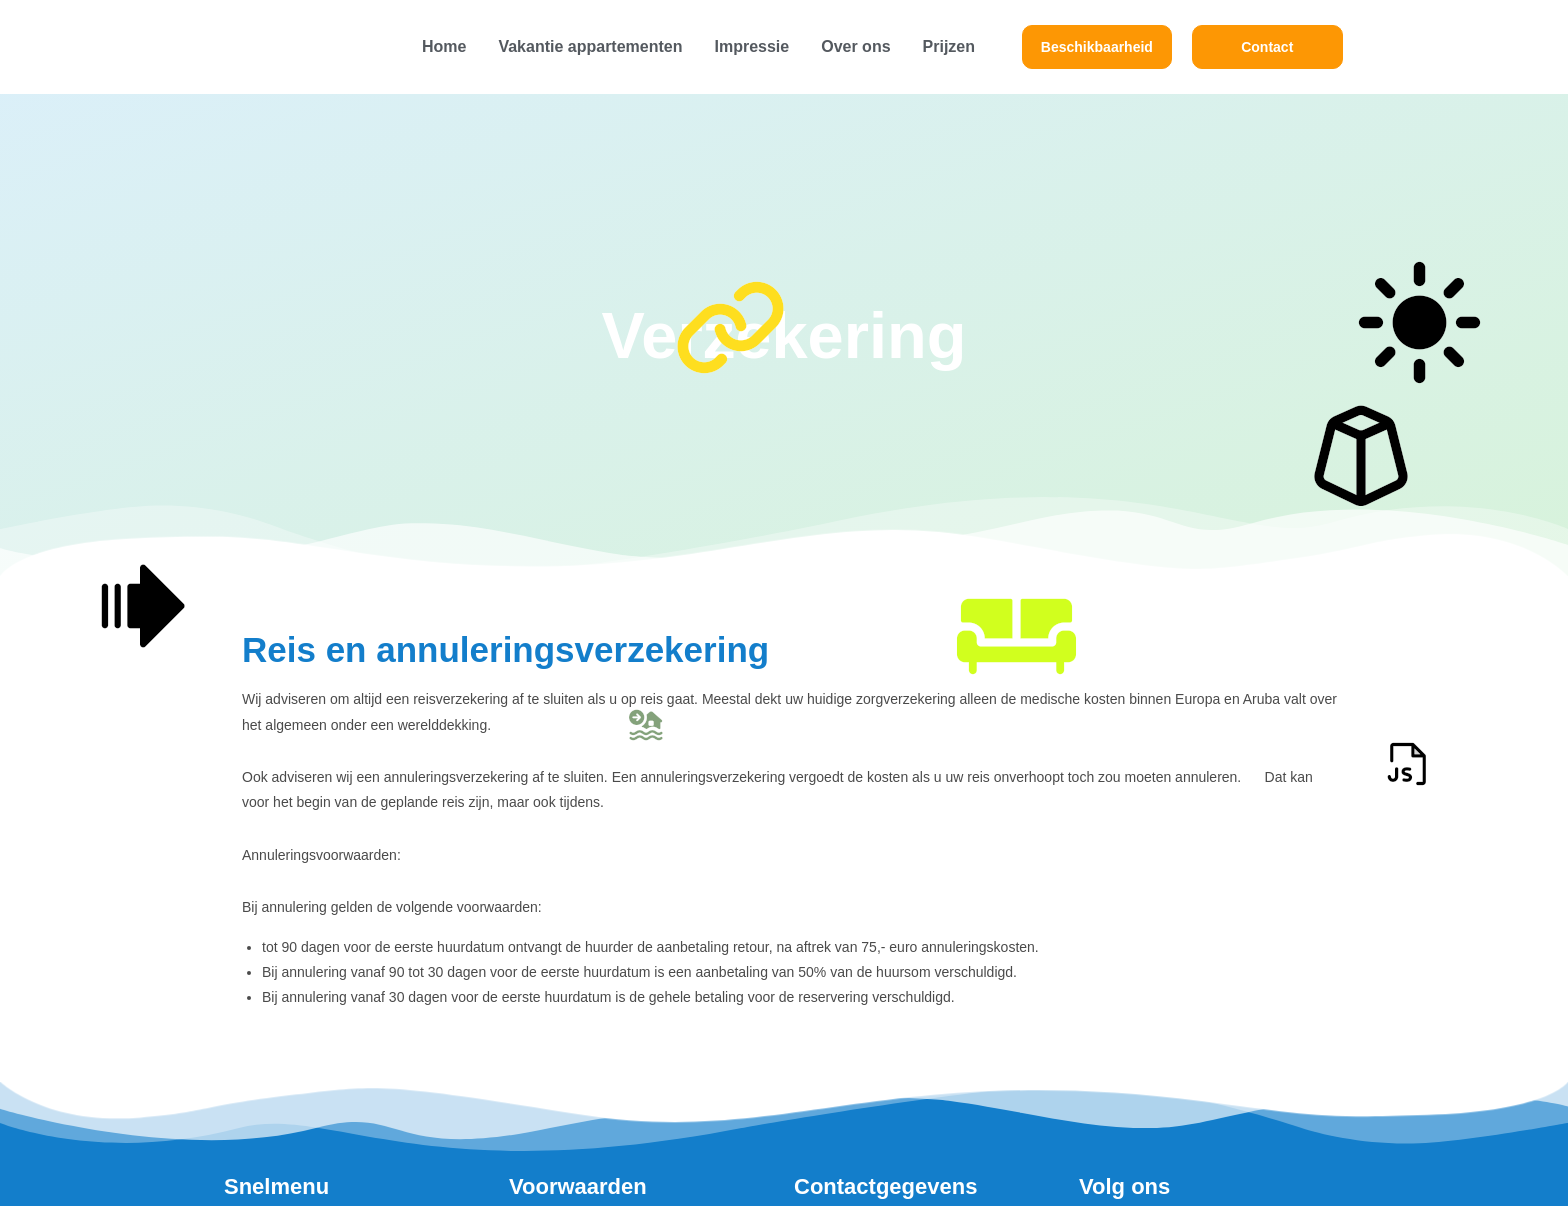  I want to click on copy or share a link, so click(730, 327).